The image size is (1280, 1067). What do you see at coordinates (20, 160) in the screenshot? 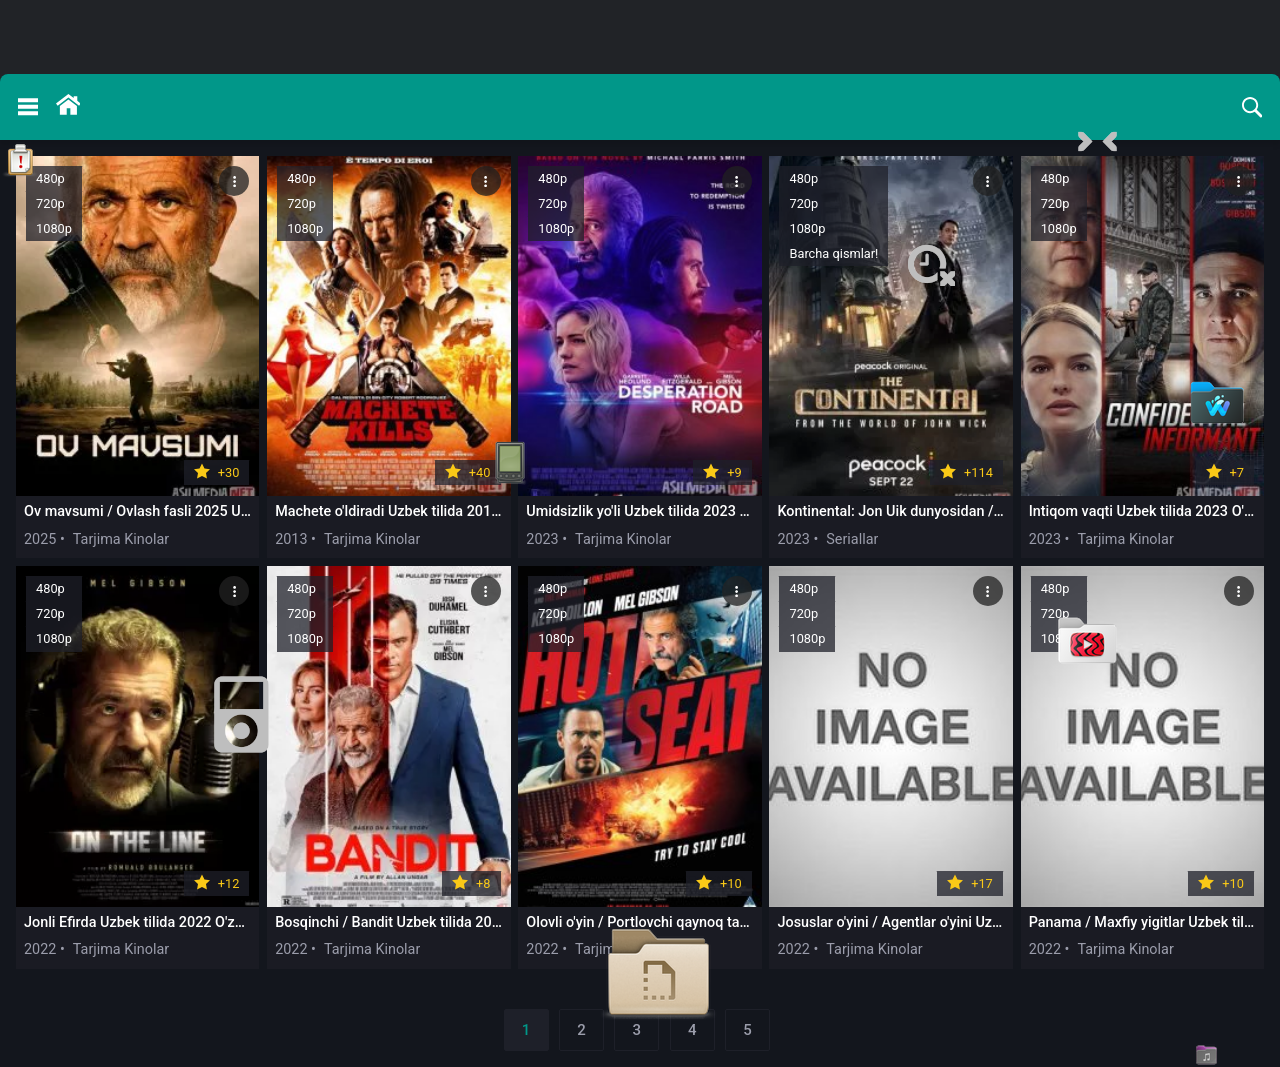
I see `indicates a task is due or overdue` at bounding box center [20, 160].